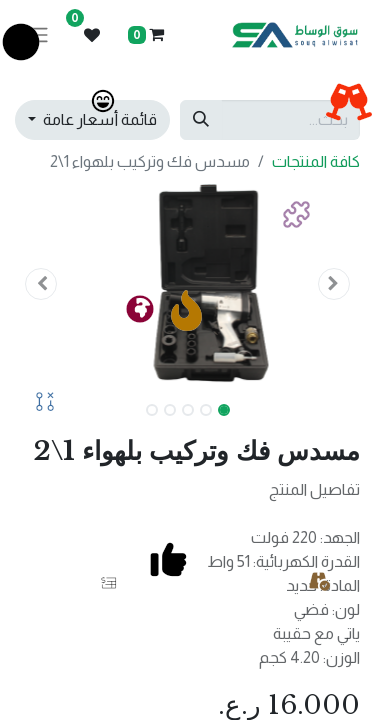 Image resolution: width=375 pixels, height=720 pixels. What do you see at coordinates (296, 214) in the screenshot?
I see `access extensions or plugins` at bounding box center [296, 214].